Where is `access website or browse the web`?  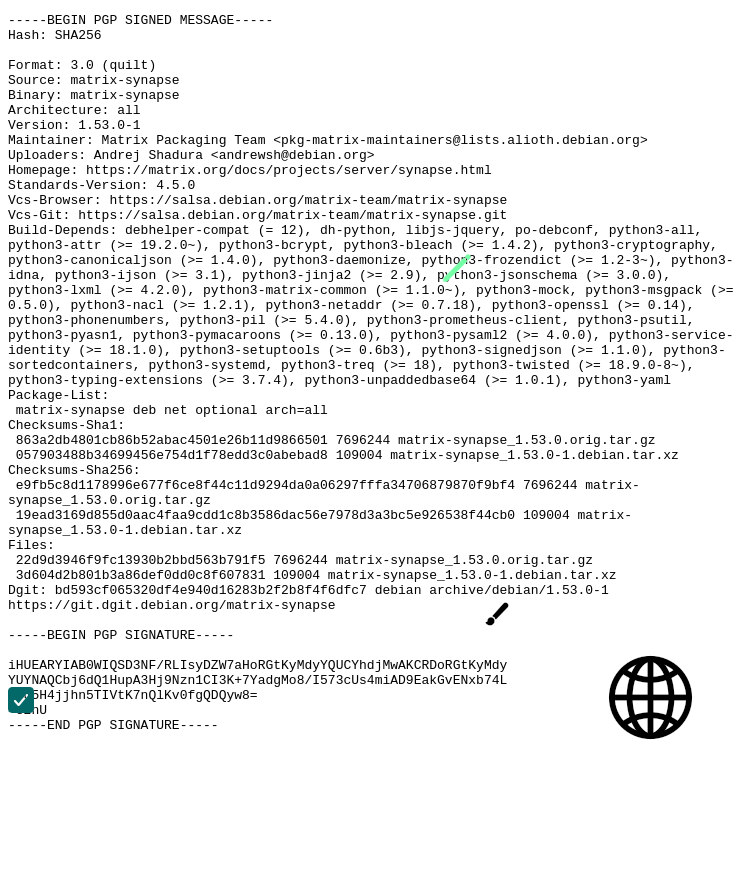
access website or browse the web is located at coordinates (650, 697).